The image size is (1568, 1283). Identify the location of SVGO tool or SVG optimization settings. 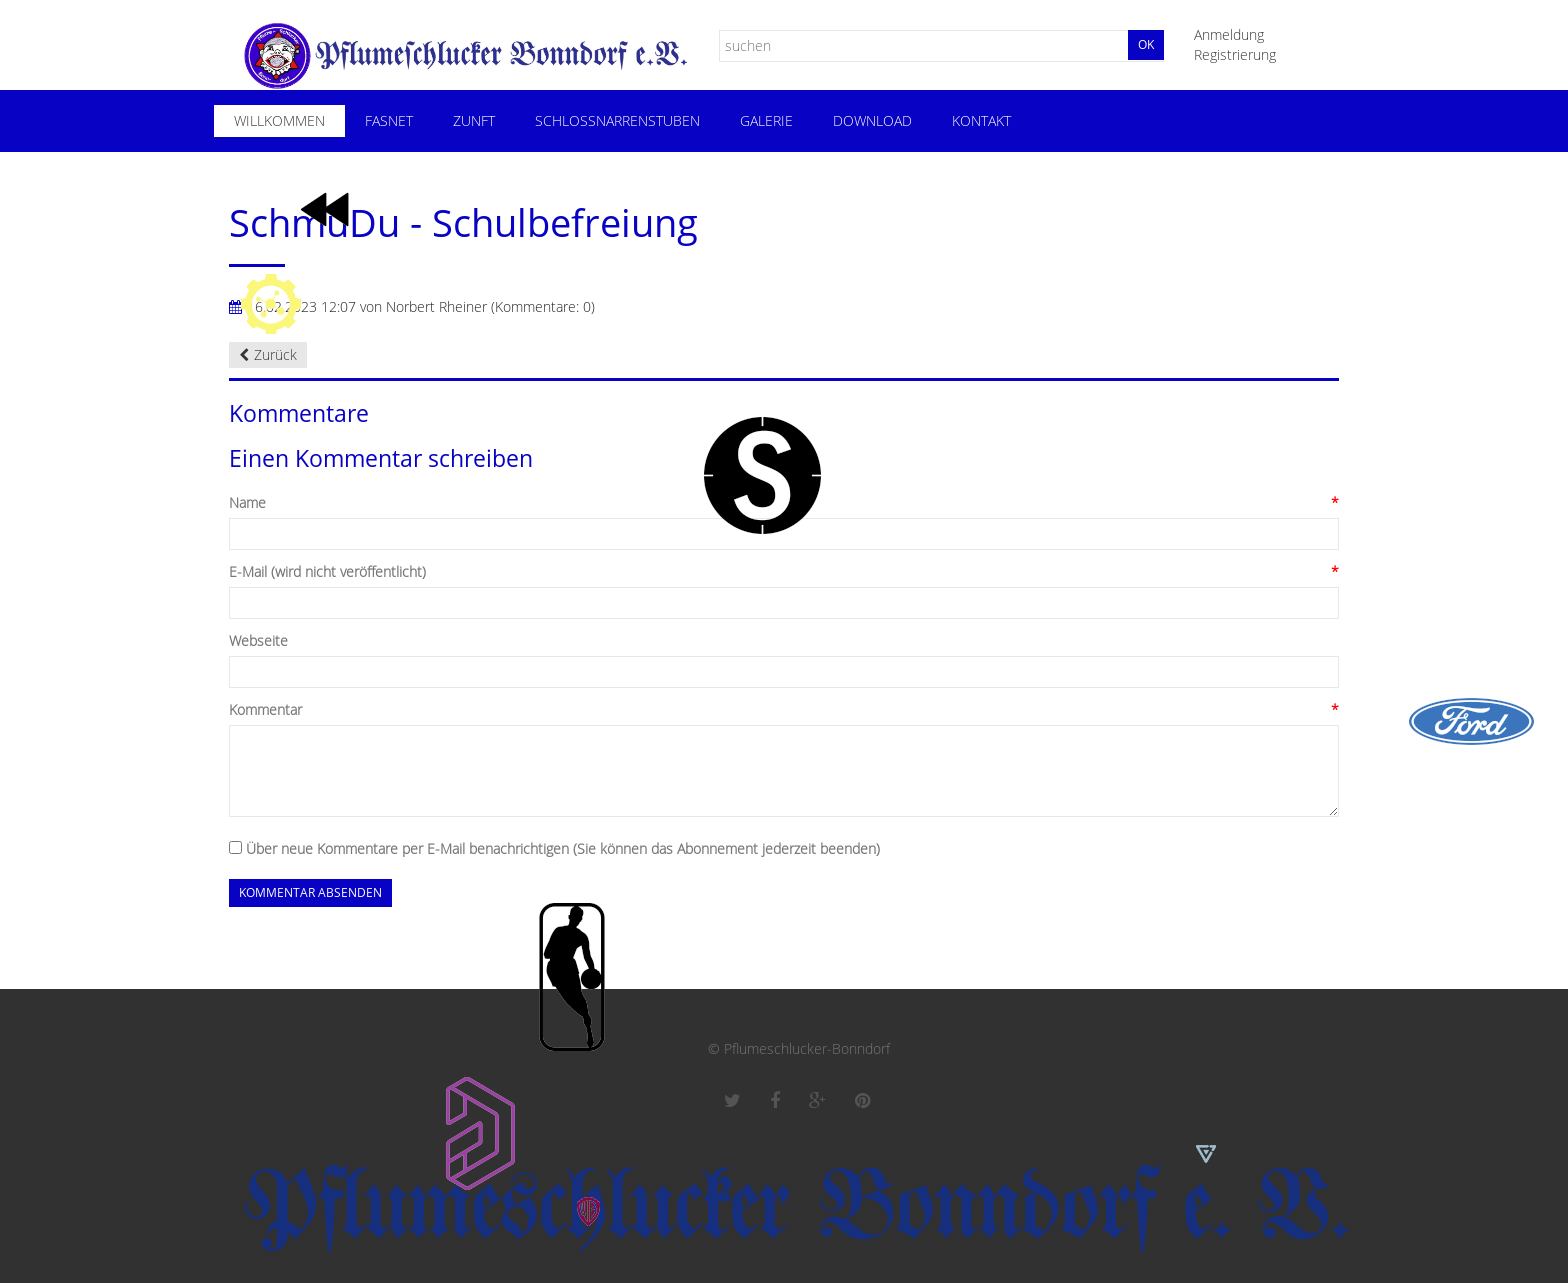
(271, 304).